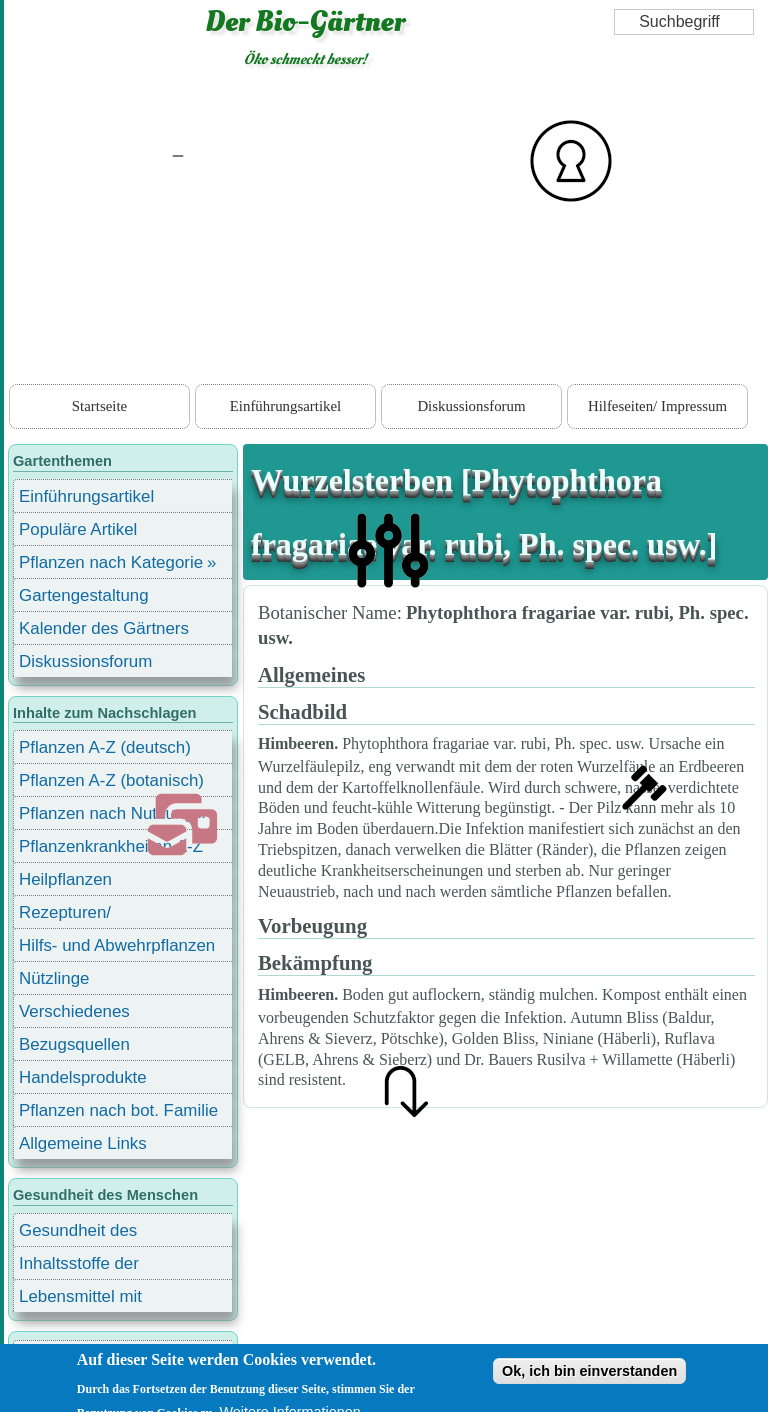  Describe the element at coordinates (178, 156) in the screenshot. I see `decrease quantity or value` at that location.